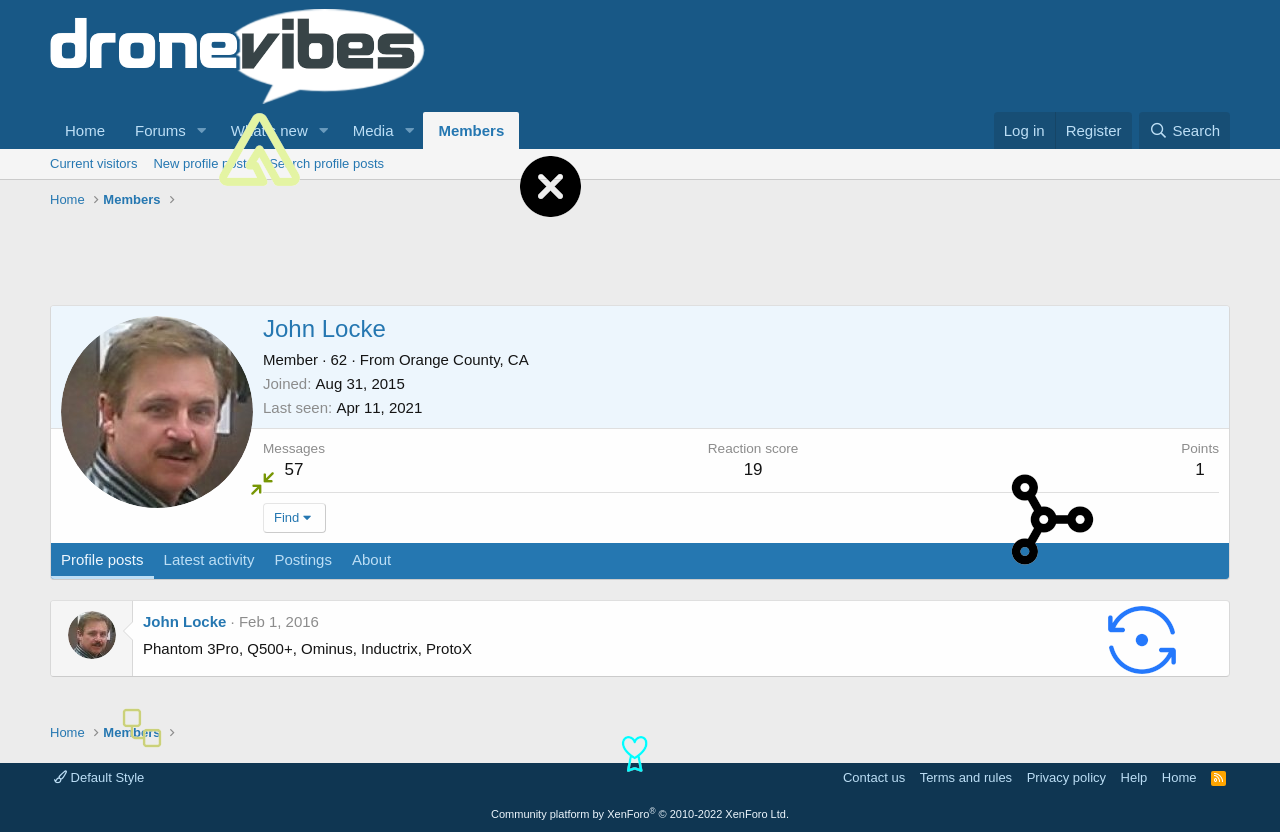 This screenshot has height=832, width=1280. I want to click on reopen a previously closed issue, so click(1142, 640).